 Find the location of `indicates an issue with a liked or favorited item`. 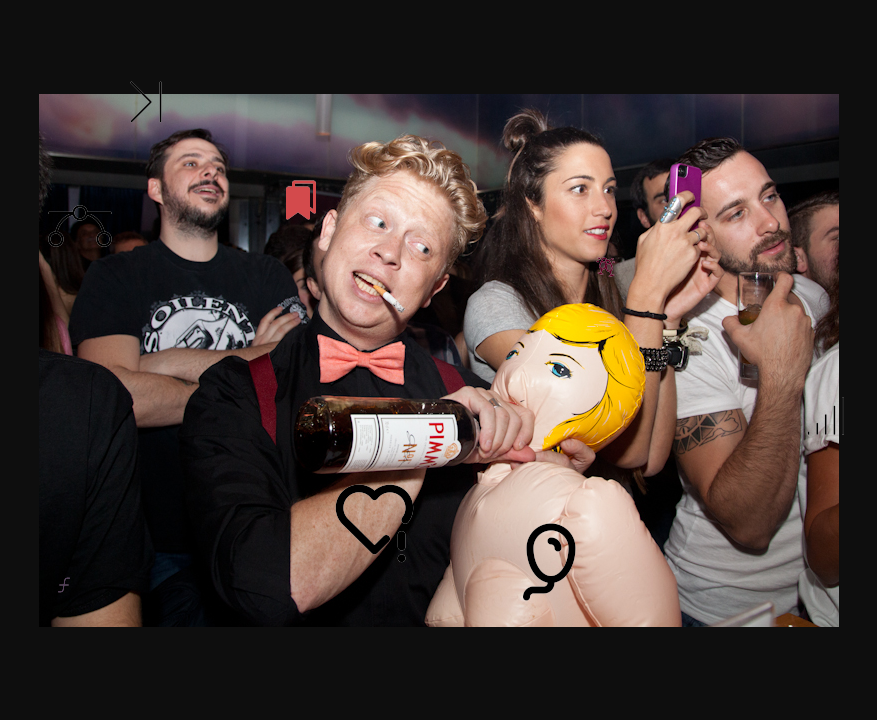

indicates an issue with a liked or favorited item is located at coordinates (374, 519).